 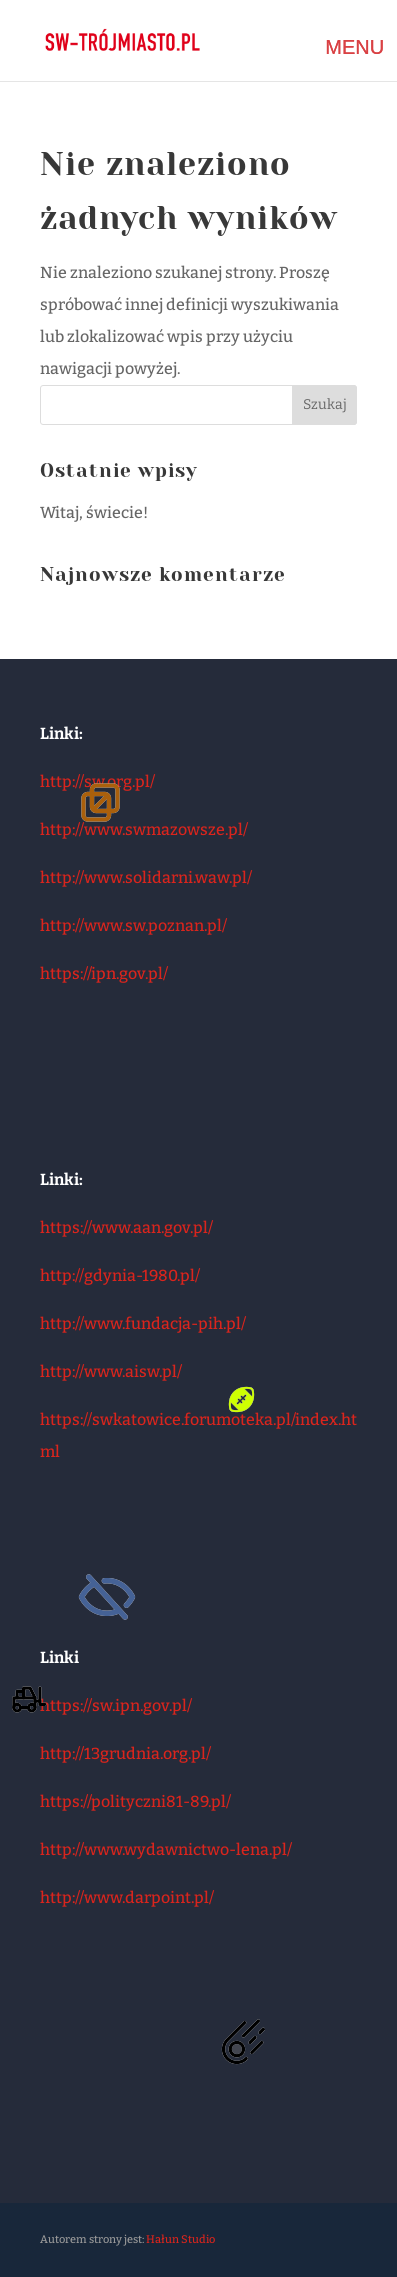 I want to click on indicates a meteor or space-related feature, so click(x=243, y=2042).